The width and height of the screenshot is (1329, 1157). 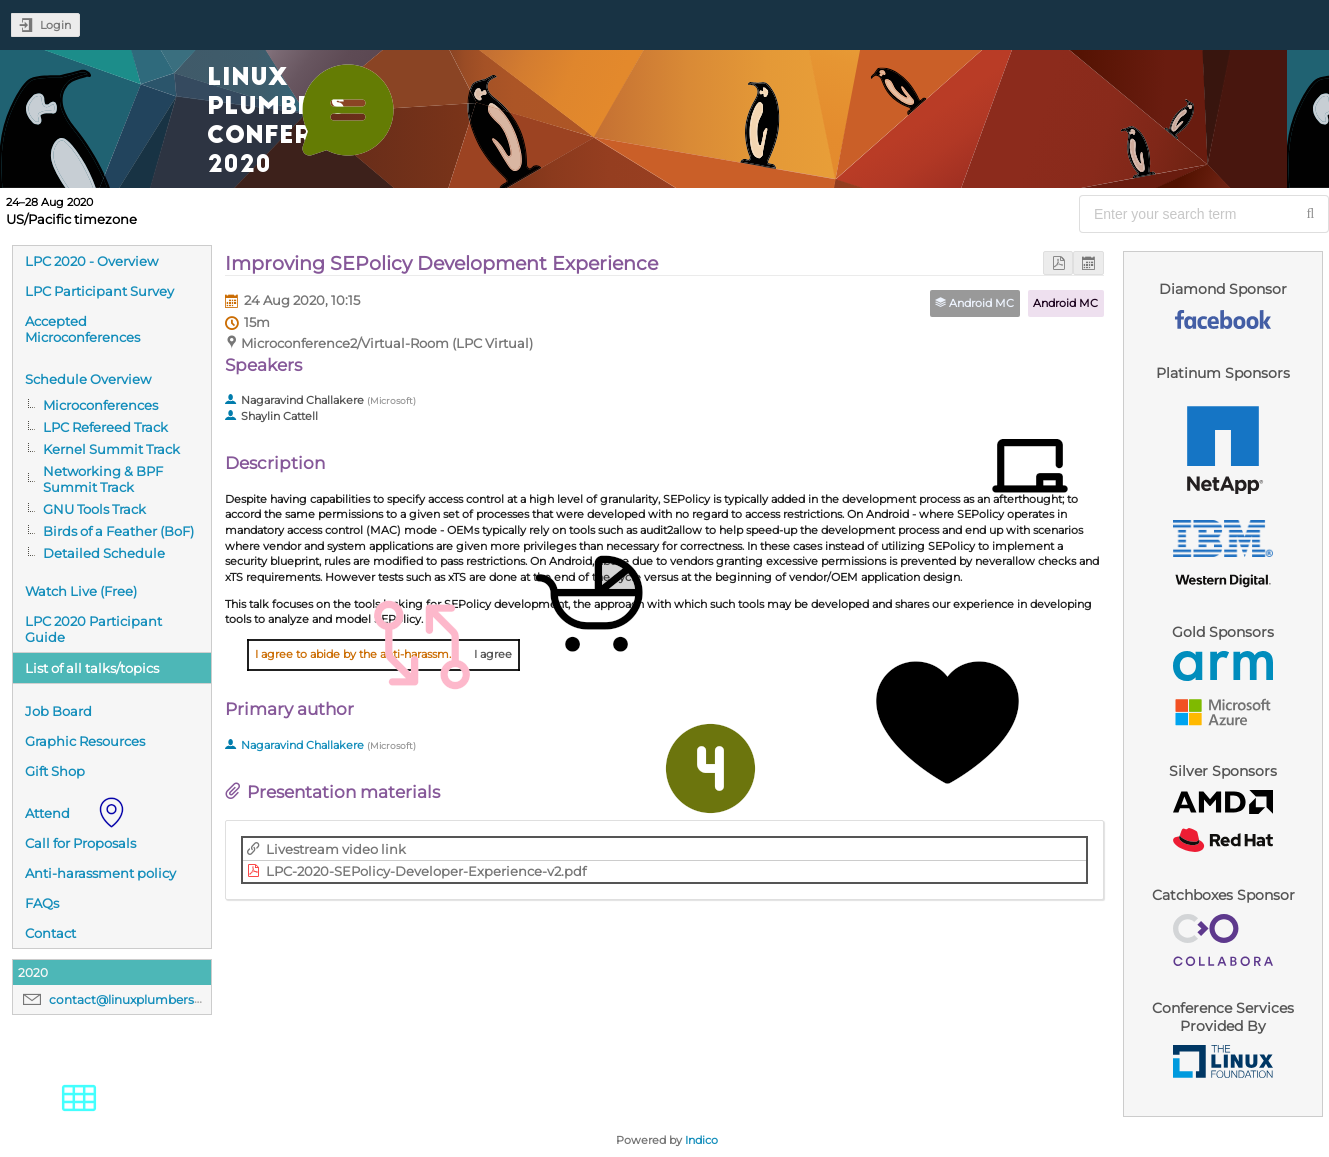 What do you see at coordinates (79, 1098) in the screenshot?
I see `view all apps or menu options` at bounding box center [79, 1098].